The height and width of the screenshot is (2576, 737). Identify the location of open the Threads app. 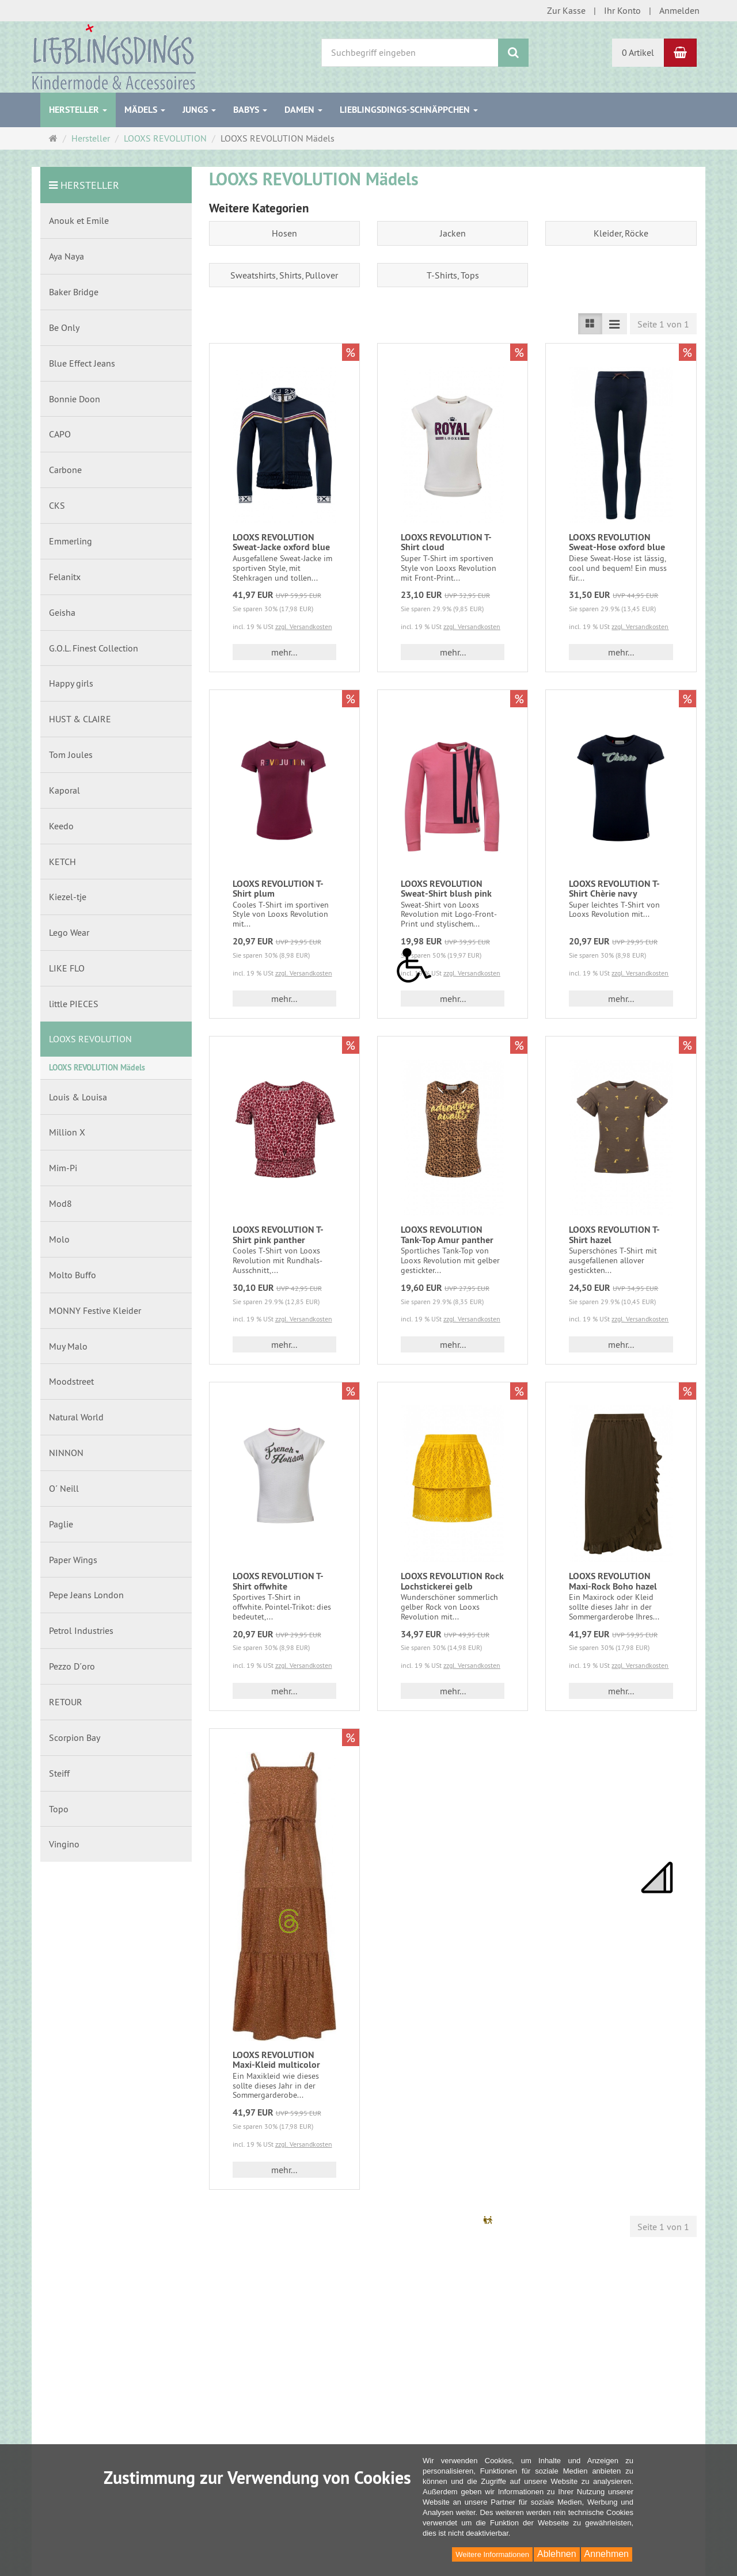
(289, 1921).